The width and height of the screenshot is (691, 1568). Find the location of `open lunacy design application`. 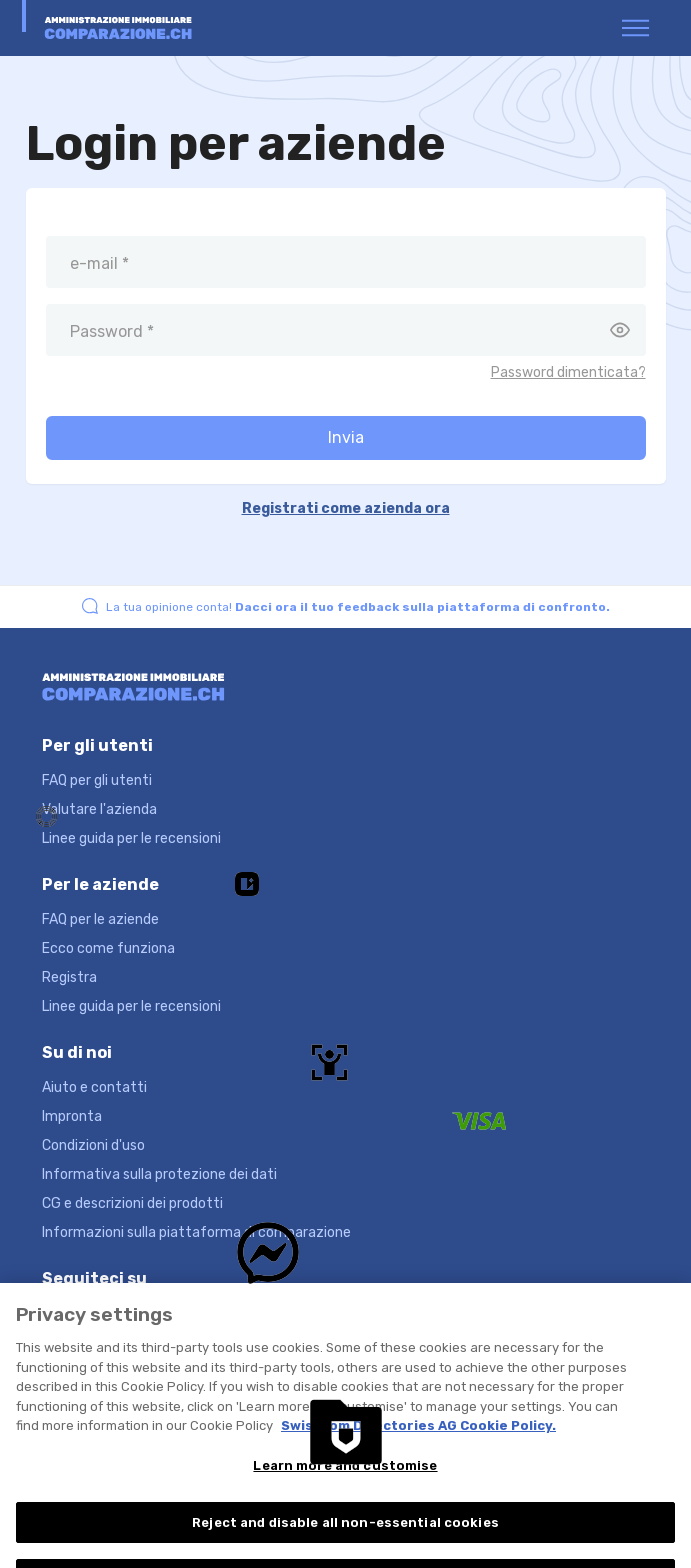

open lunacy design application is located at coordinates (247, 884).